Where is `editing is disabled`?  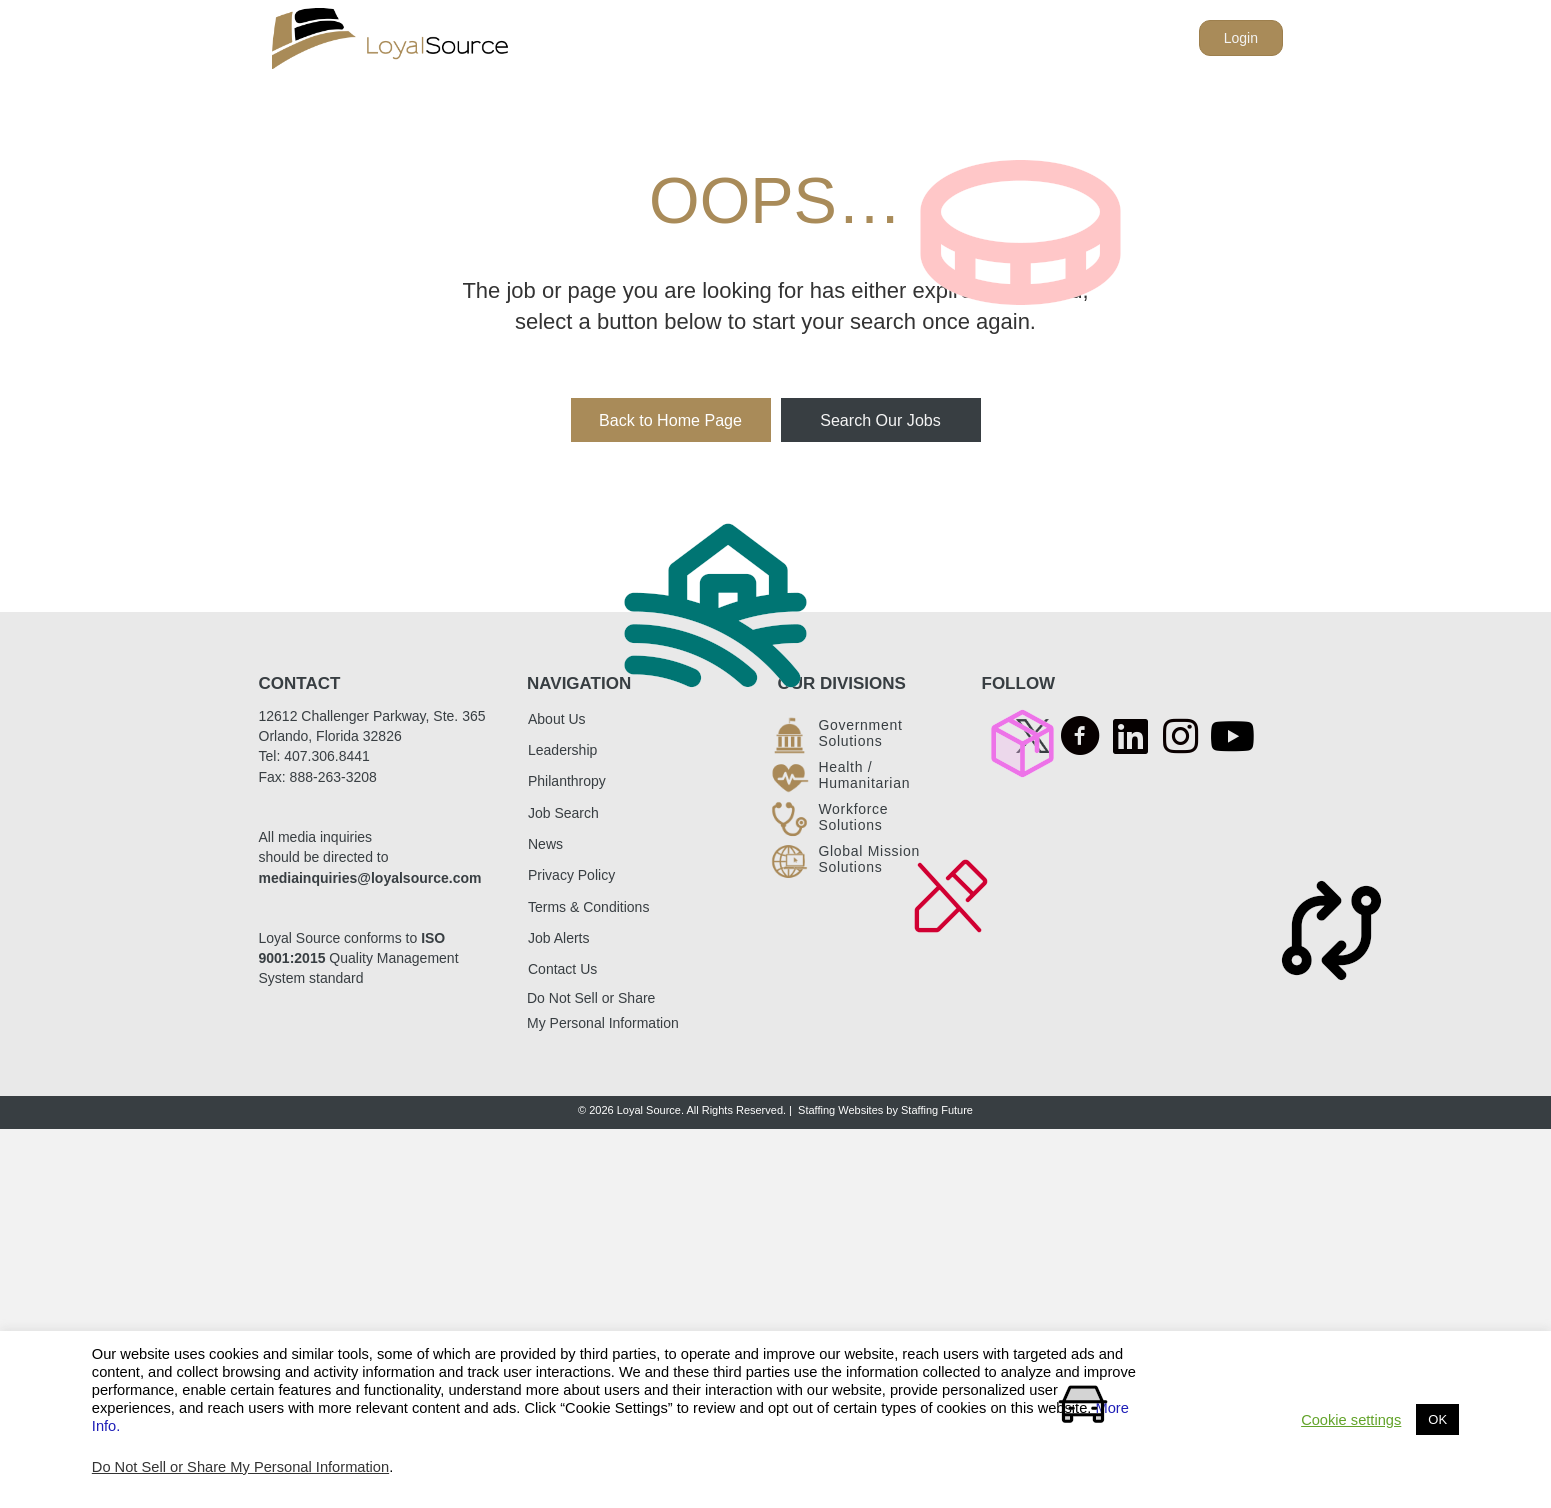
editing is disabled is located at coordinates (949, 897).